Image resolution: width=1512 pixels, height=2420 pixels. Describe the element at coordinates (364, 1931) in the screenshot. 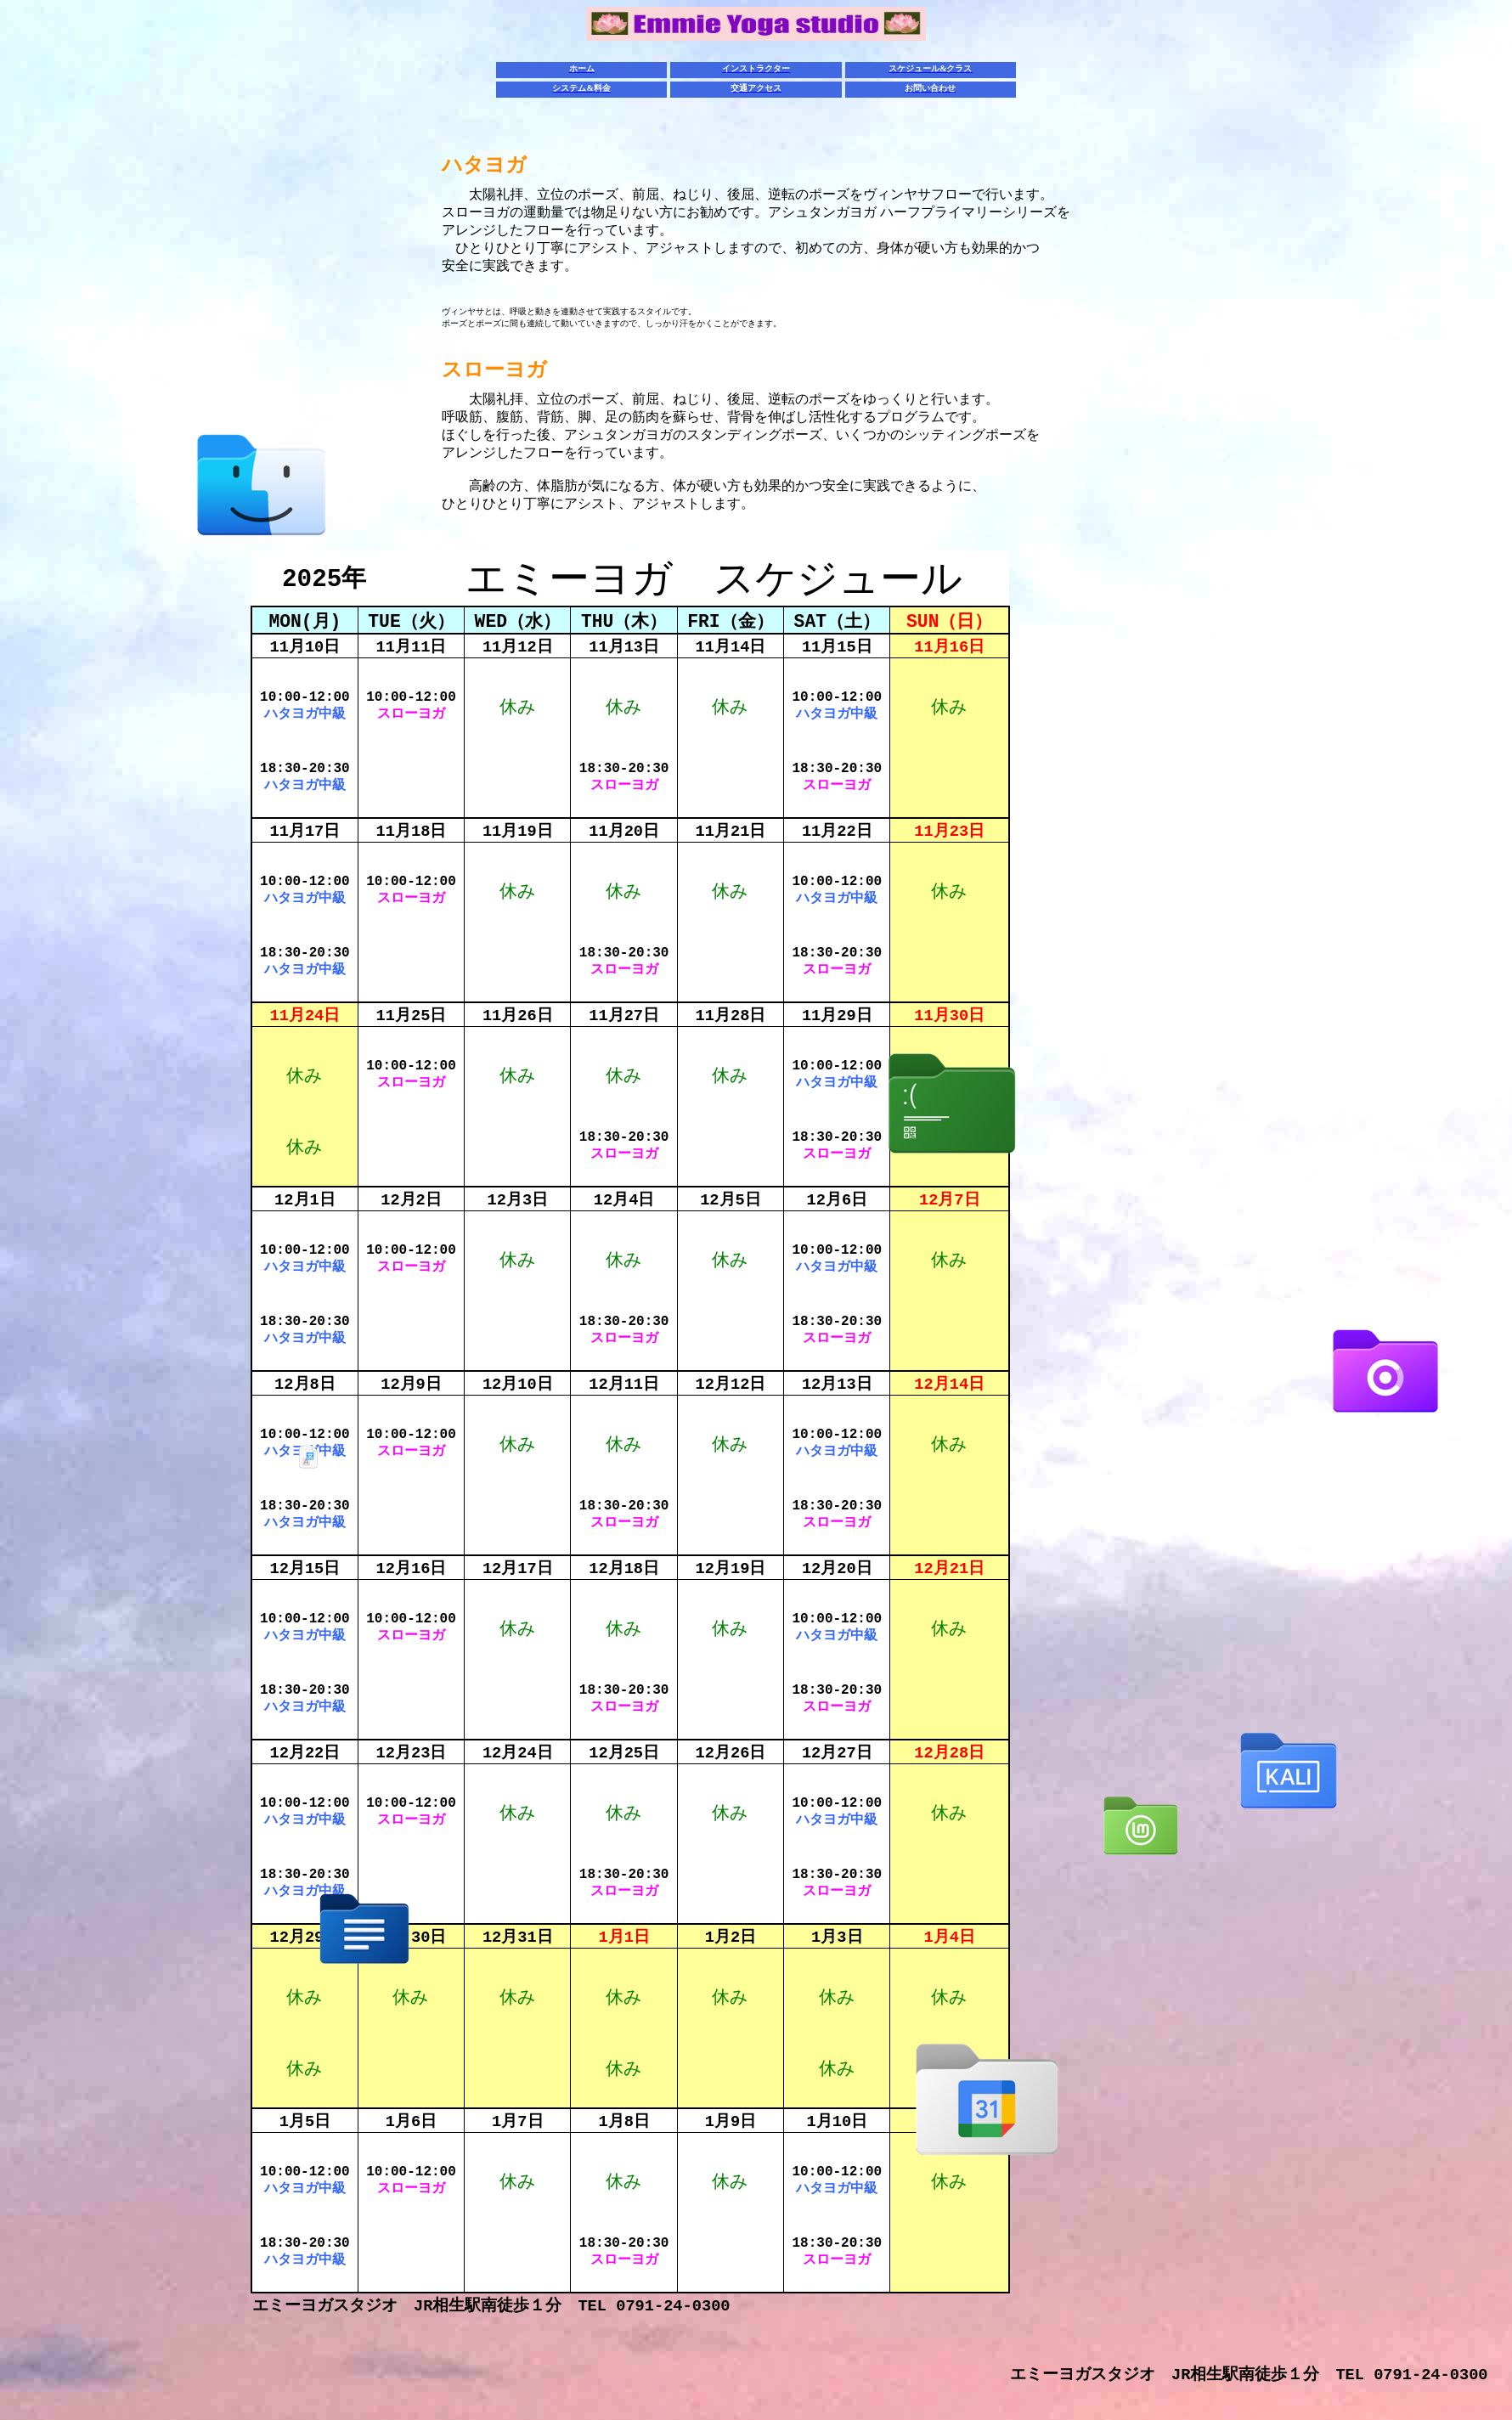

I see `open google docs folder` at that location.